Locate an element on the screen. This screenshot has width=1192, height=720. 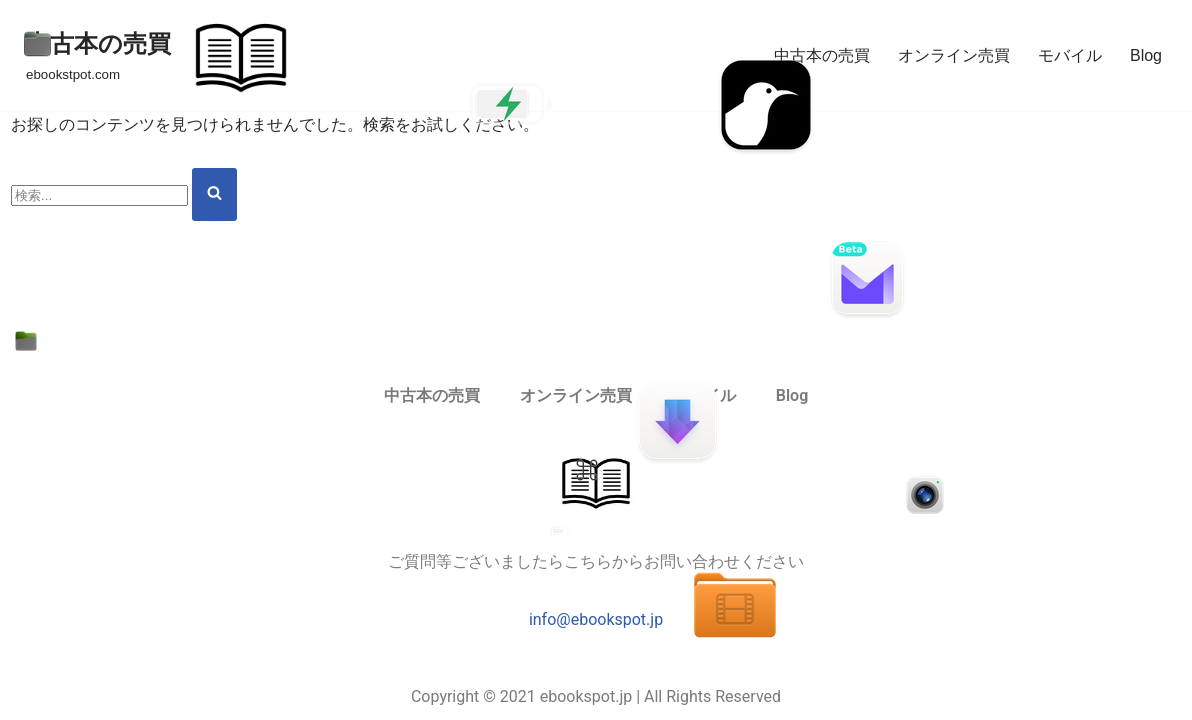
open a folder to view its contents is located at coordinates (37, 43).